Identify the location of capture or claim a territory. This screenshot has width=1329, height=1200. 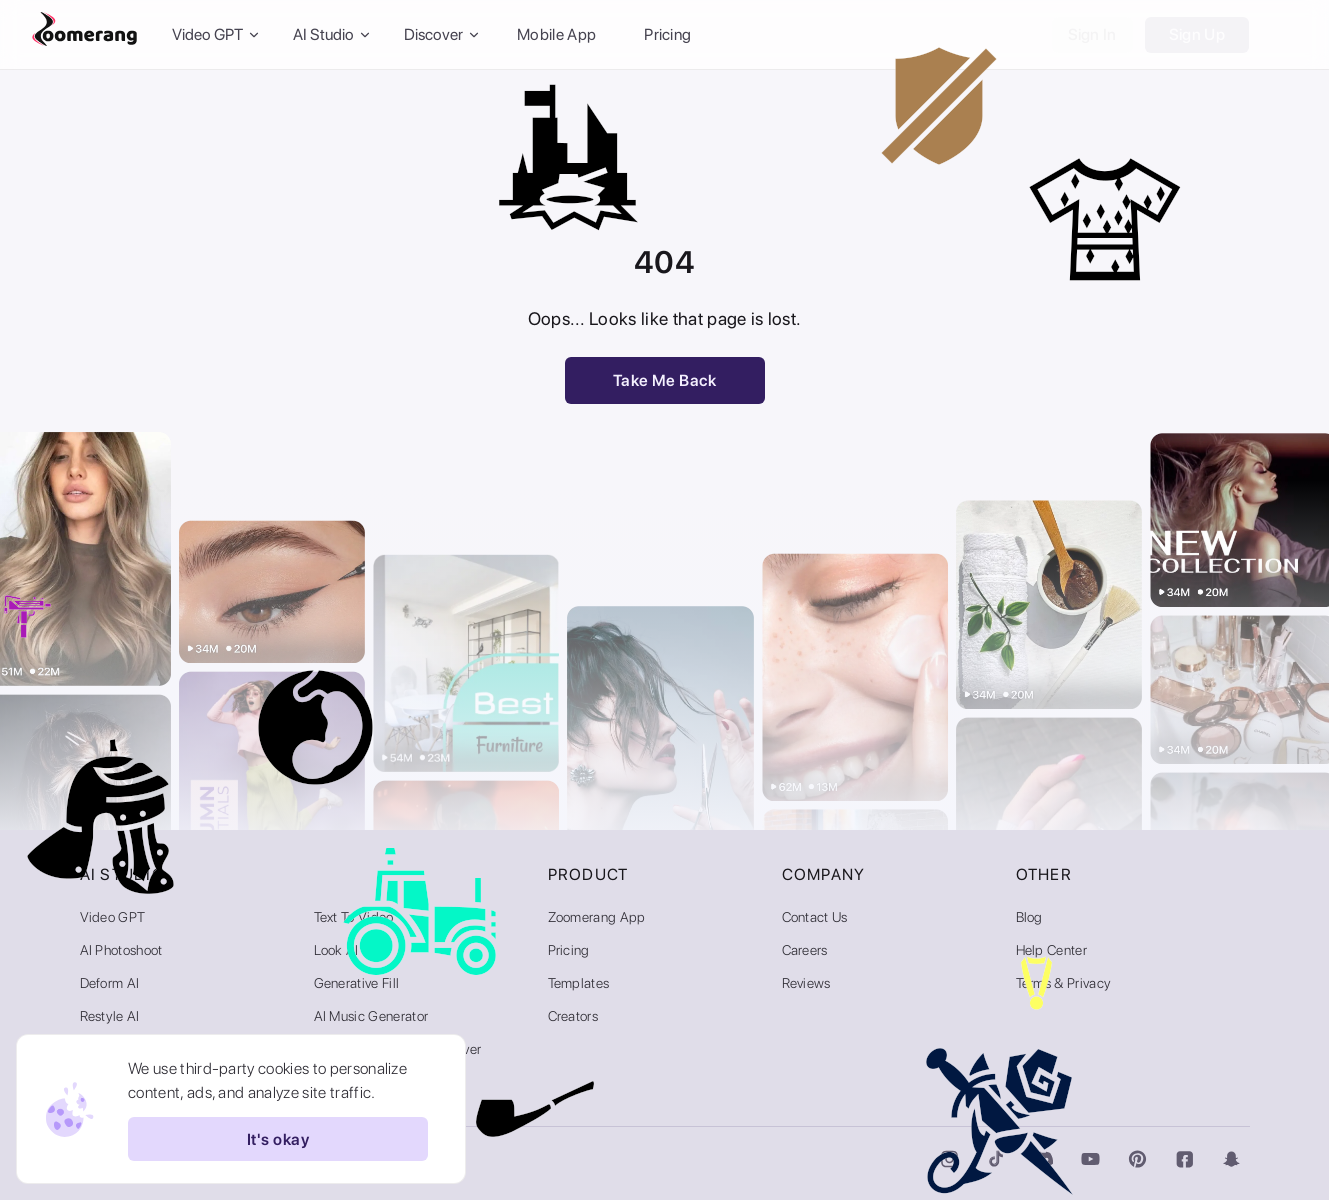
(568, 157).